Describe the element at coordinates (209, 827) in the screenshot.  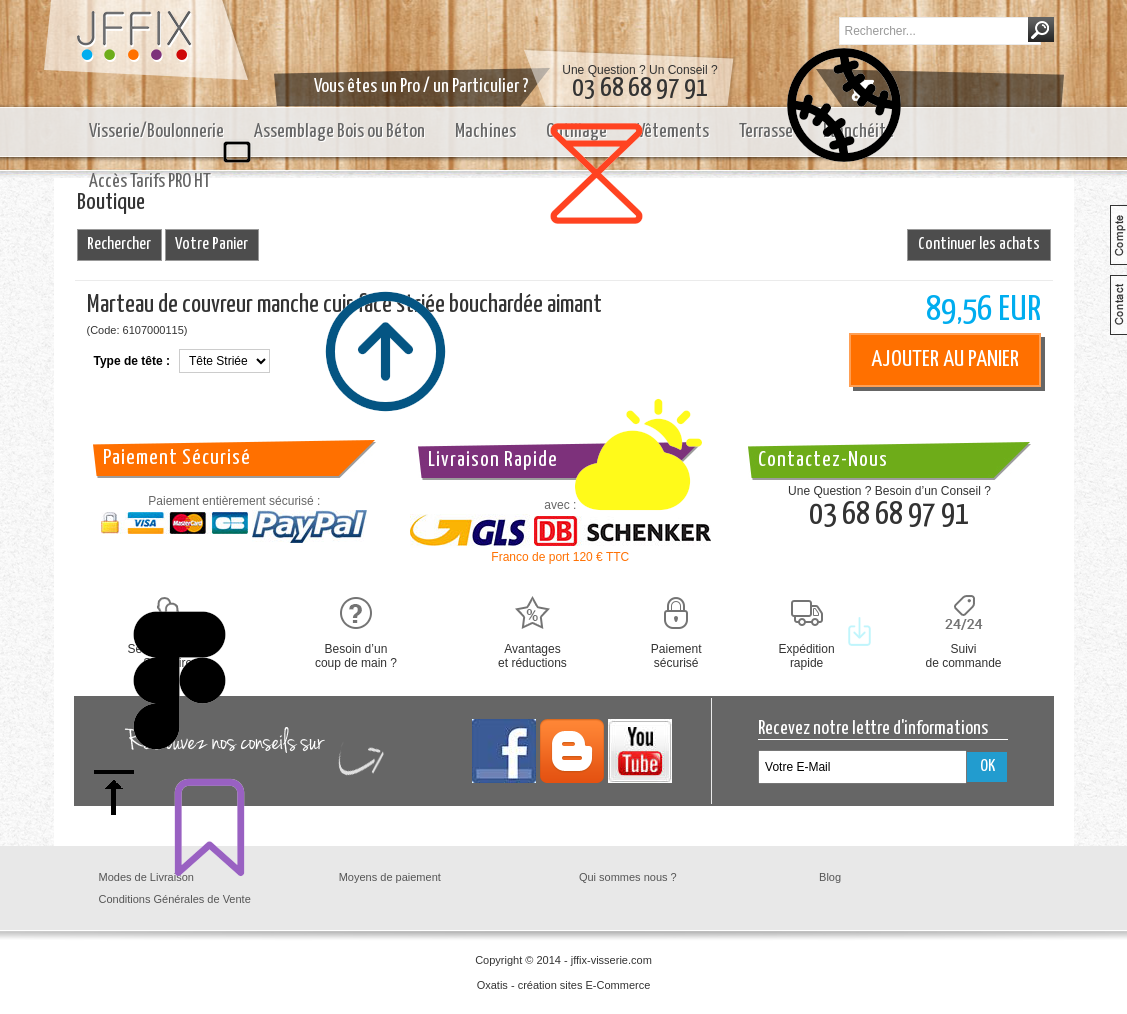
I see `save this item for later` at that location.